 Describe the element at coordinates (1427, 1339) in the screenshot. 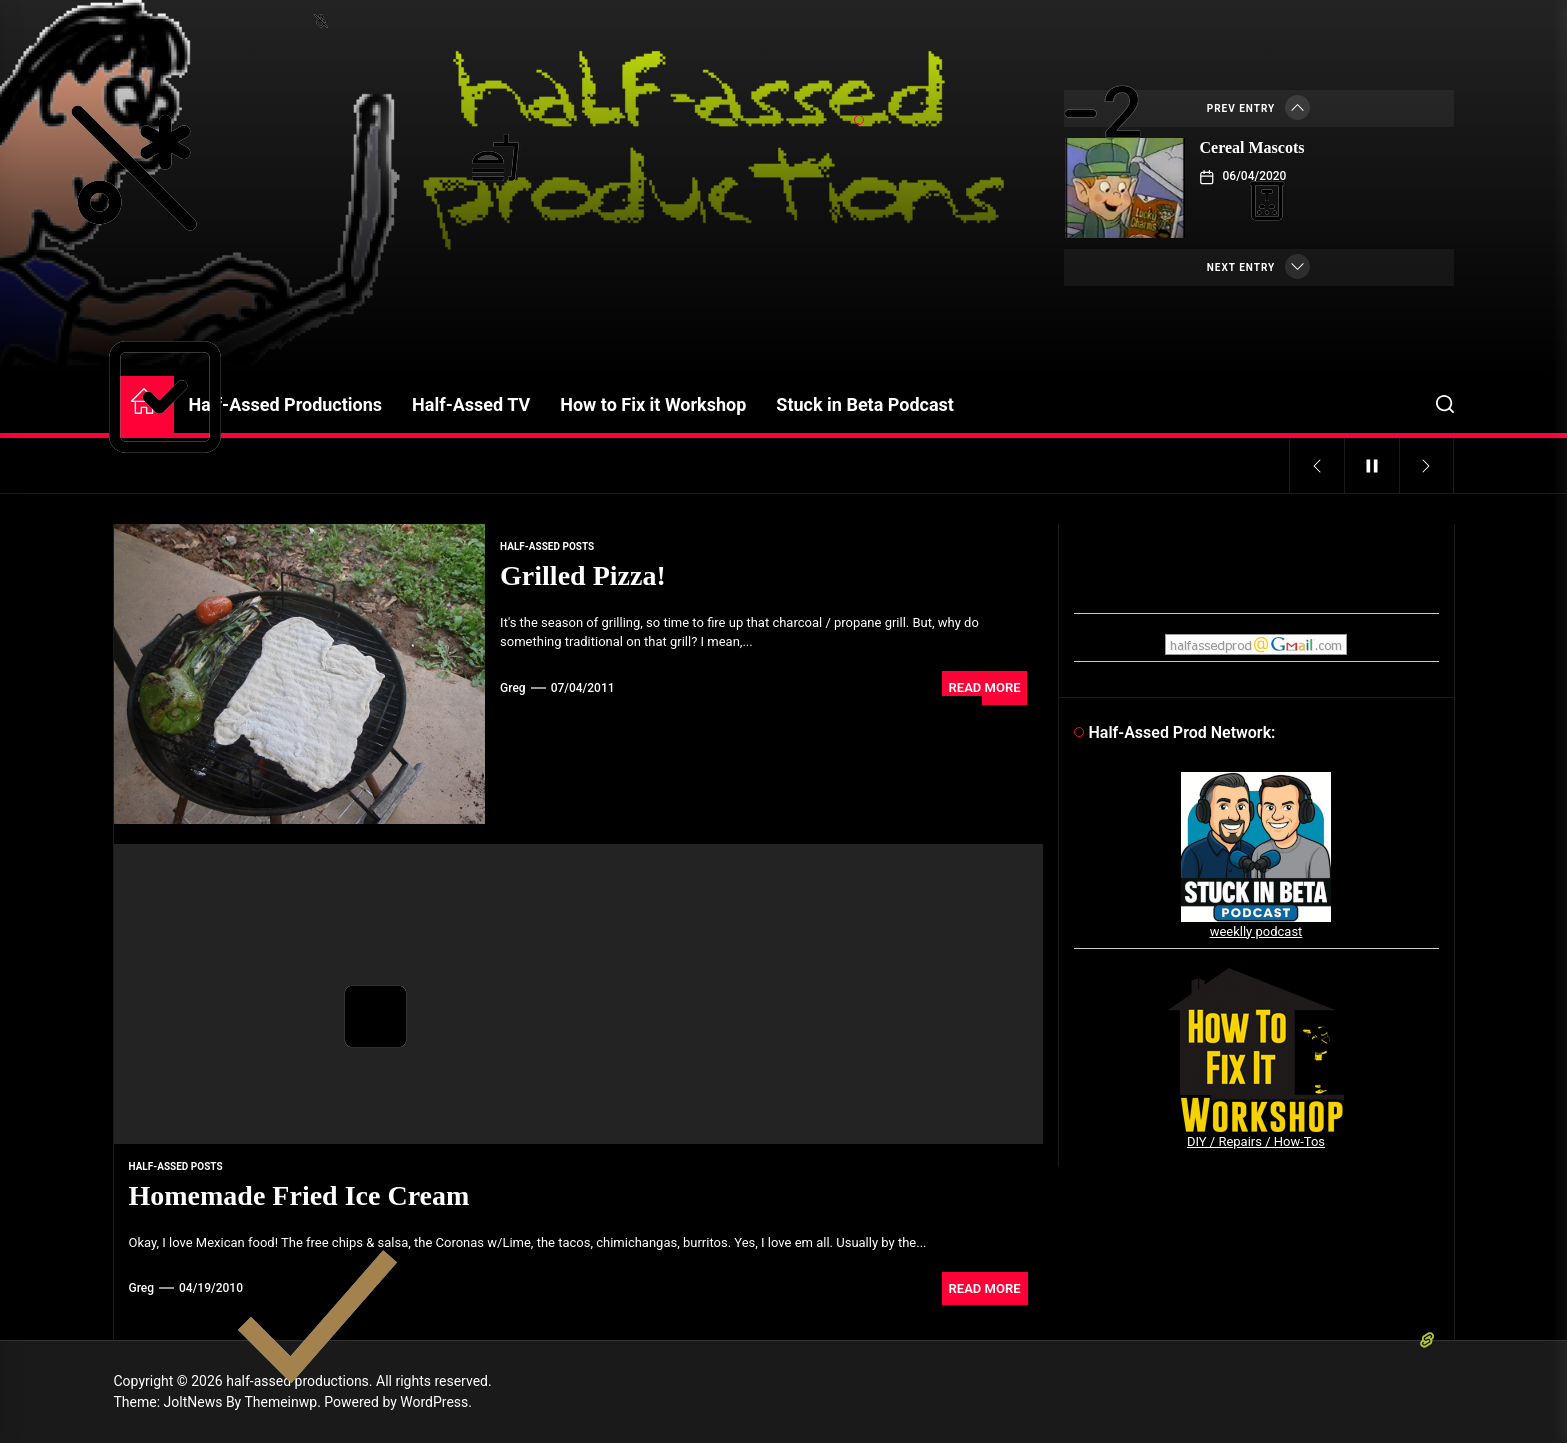

I see `link to Svelte framework documentation or resources` at that location.